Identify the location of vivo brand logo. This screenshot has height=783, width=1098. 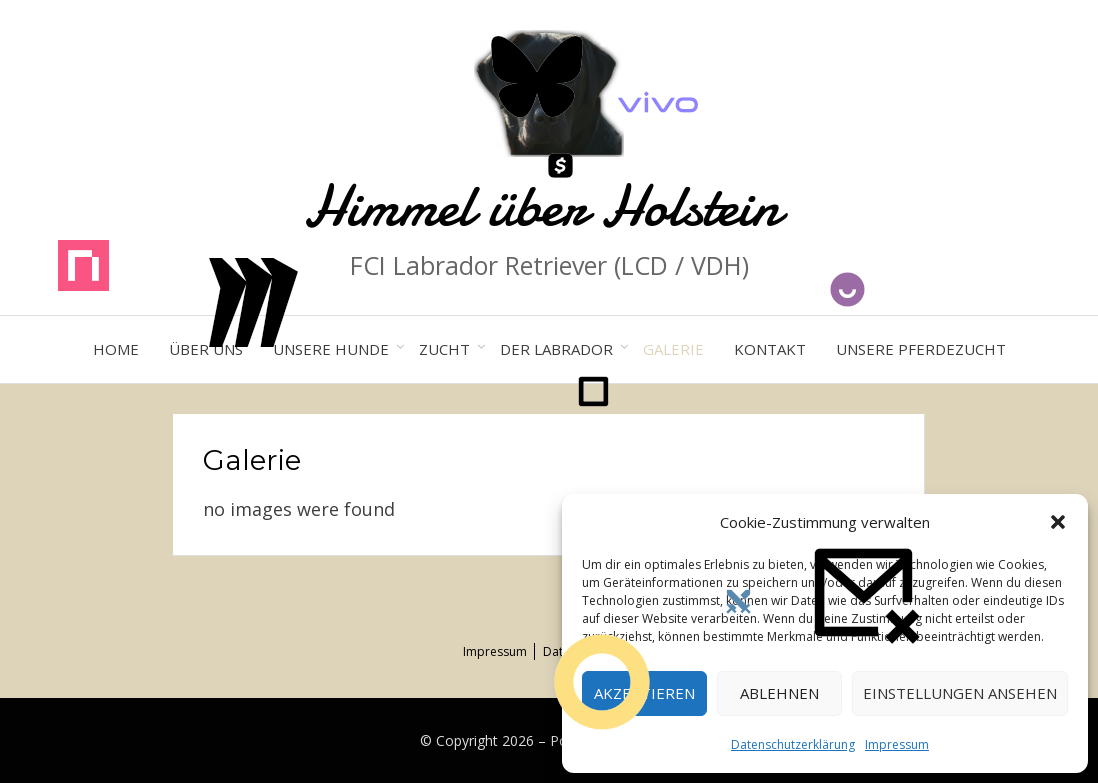
(658, 102).